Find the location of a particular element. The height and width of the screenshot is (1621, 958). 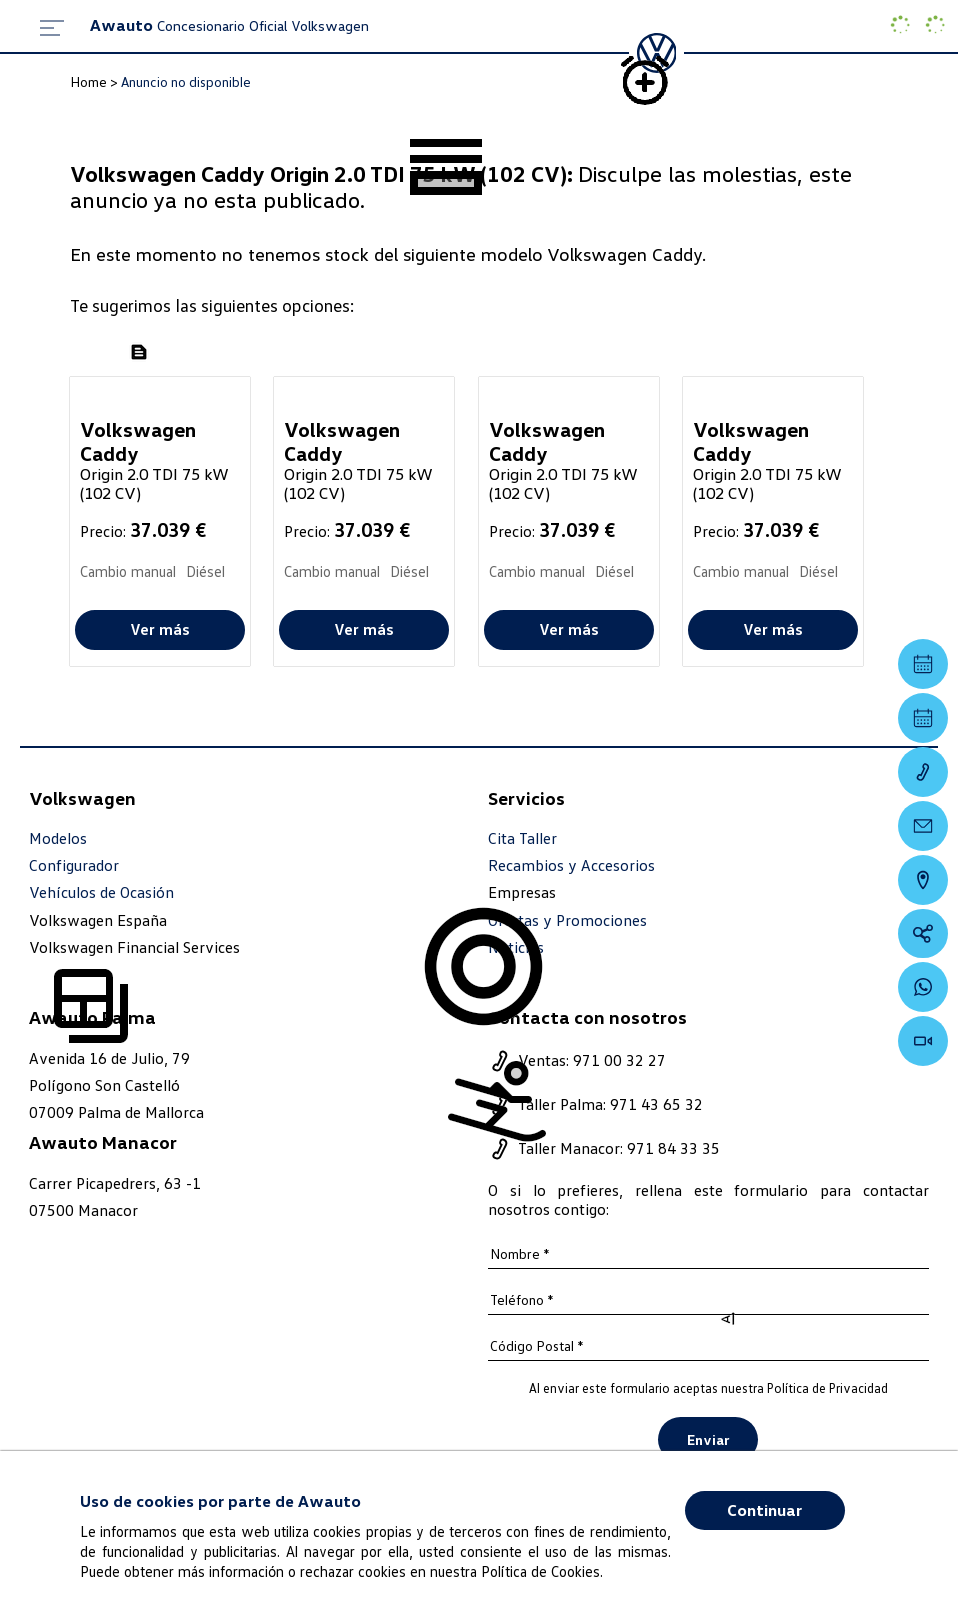

split view horizontally is located at coordinates (446, 167).